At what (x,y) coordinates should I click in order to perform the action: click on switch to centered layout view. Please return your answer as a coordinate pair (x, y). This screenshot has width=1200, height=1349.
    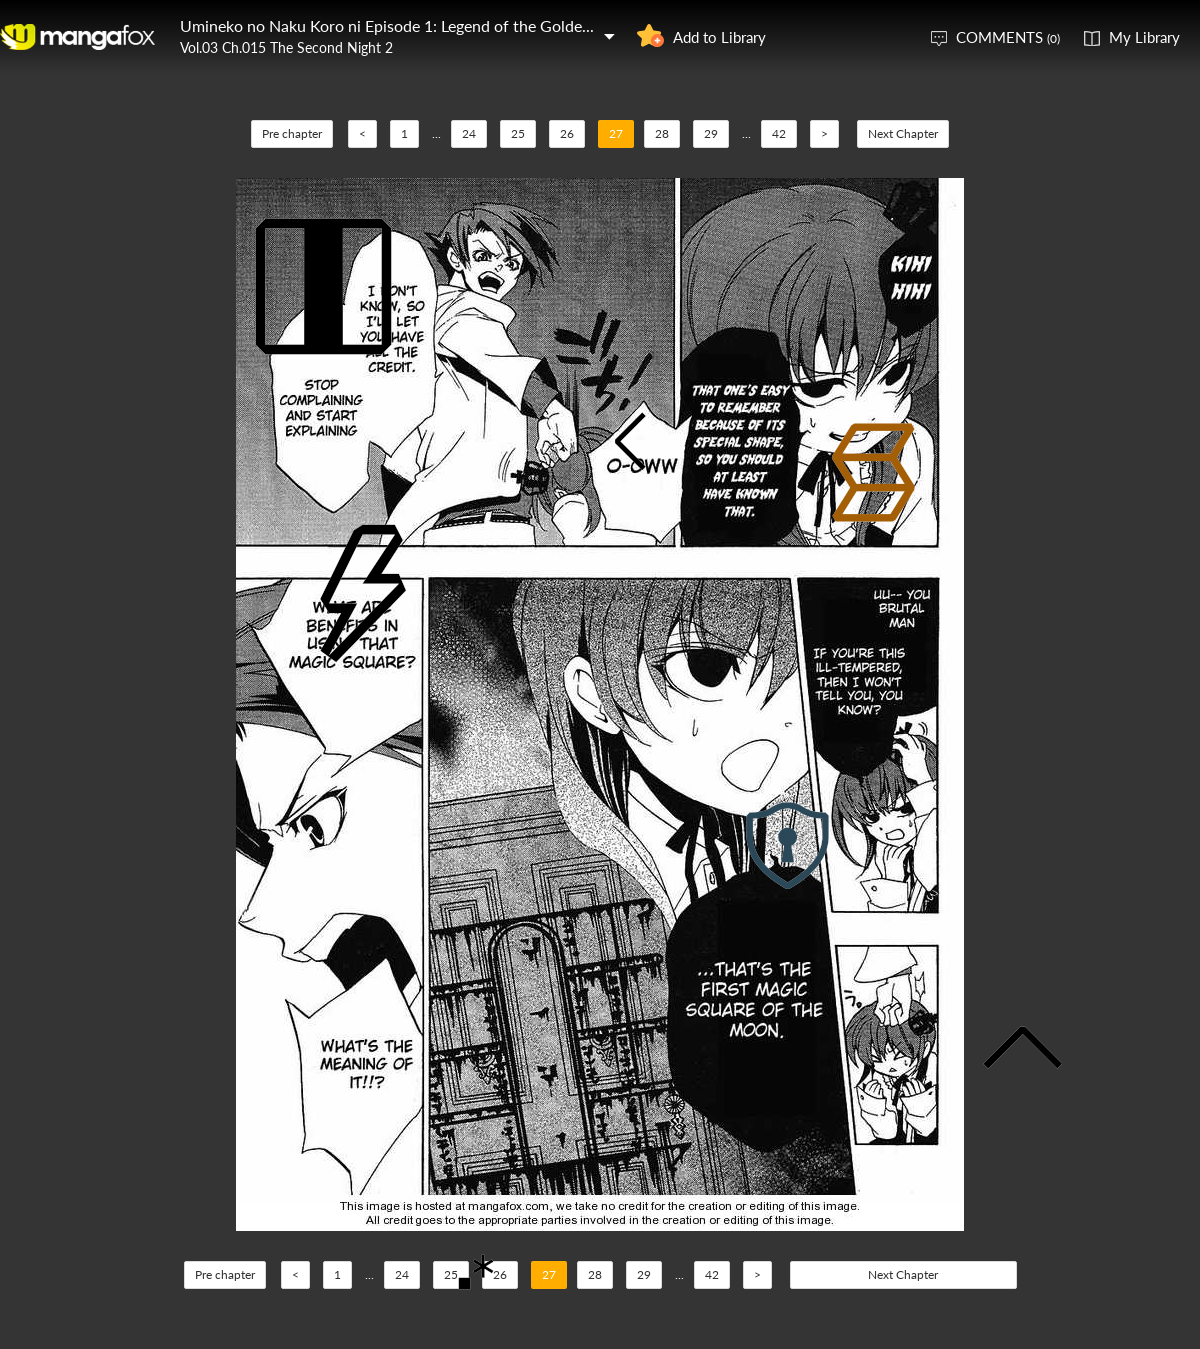
    Looking at the image, I should click on (323, 286).